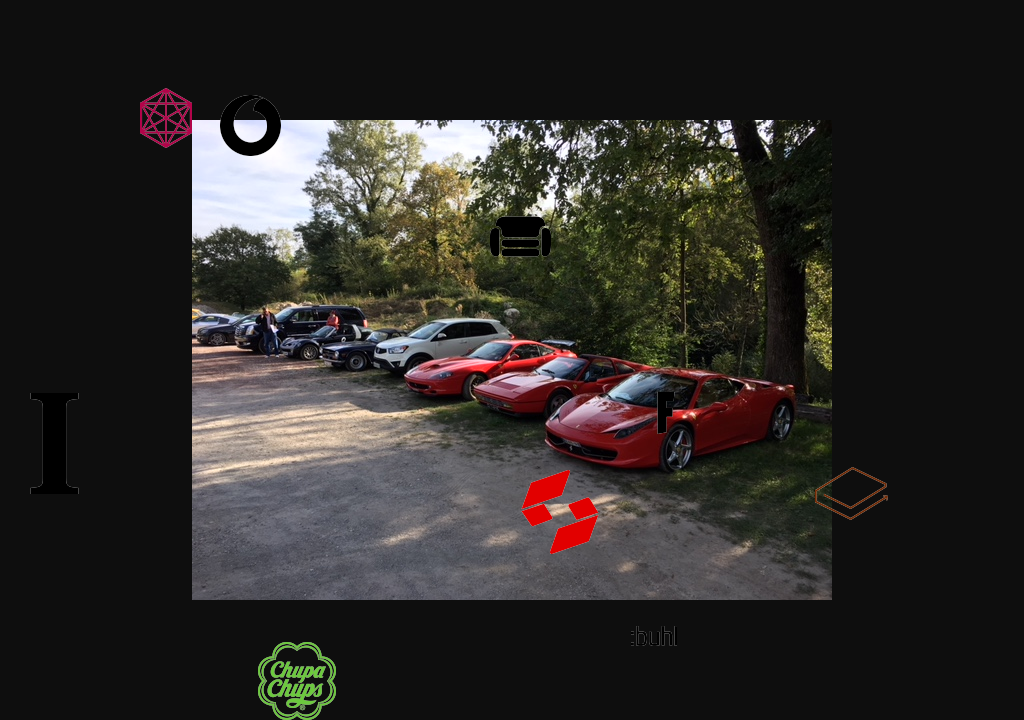 This screenshot has height=720, width=1024. What do you see at coordinates (851, 493) in the screenshot?
I see `LBRY decentralized content platform logo` at bounding box center [851, 493].